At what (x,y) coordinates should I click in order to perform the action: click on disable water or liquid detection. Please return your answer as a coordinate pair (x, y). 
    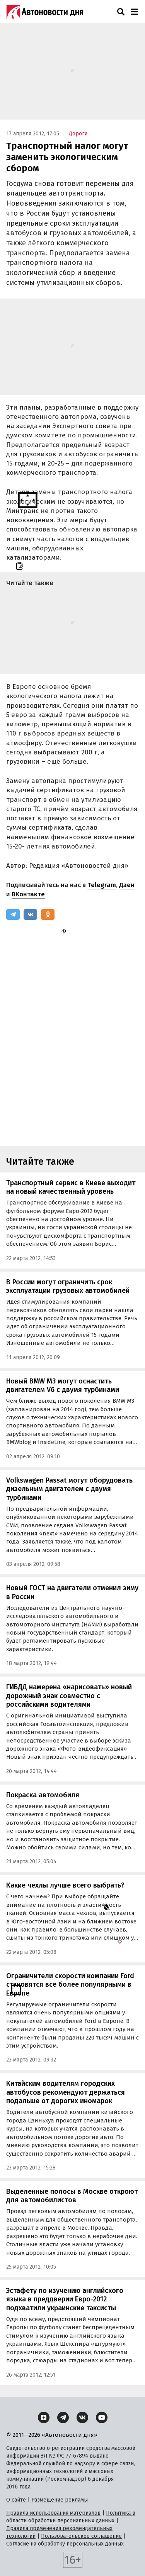
    Looking at the image, I should click on (106, 1907).